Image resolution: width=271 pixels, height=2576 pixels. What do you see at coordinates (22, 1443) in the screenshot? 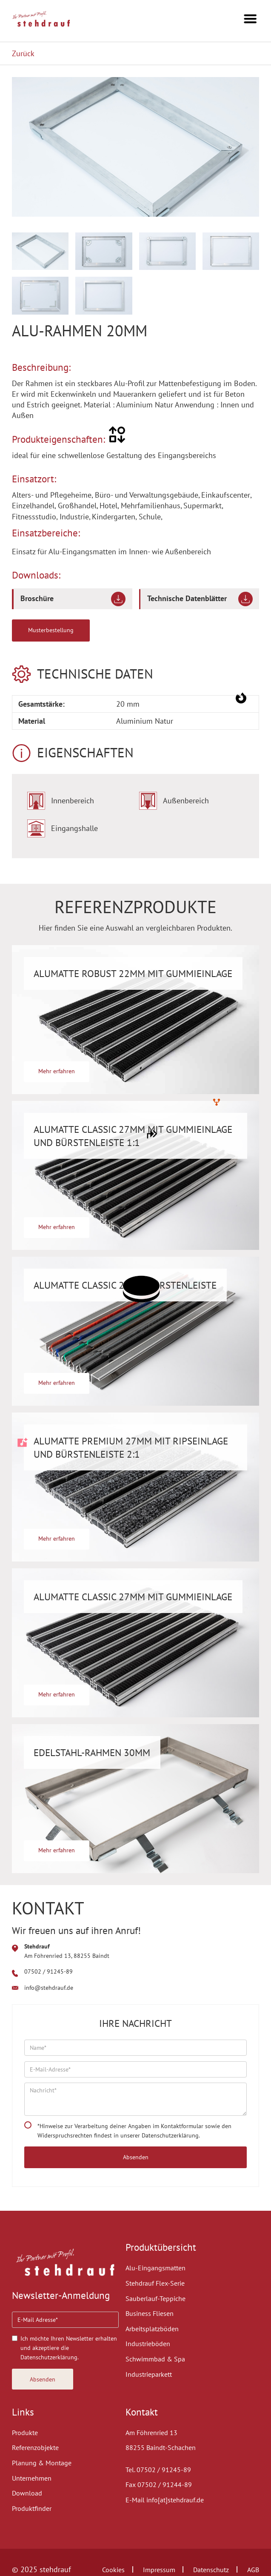
I see `ai-powered music or audio generation` at bounding box center [22, 1443].